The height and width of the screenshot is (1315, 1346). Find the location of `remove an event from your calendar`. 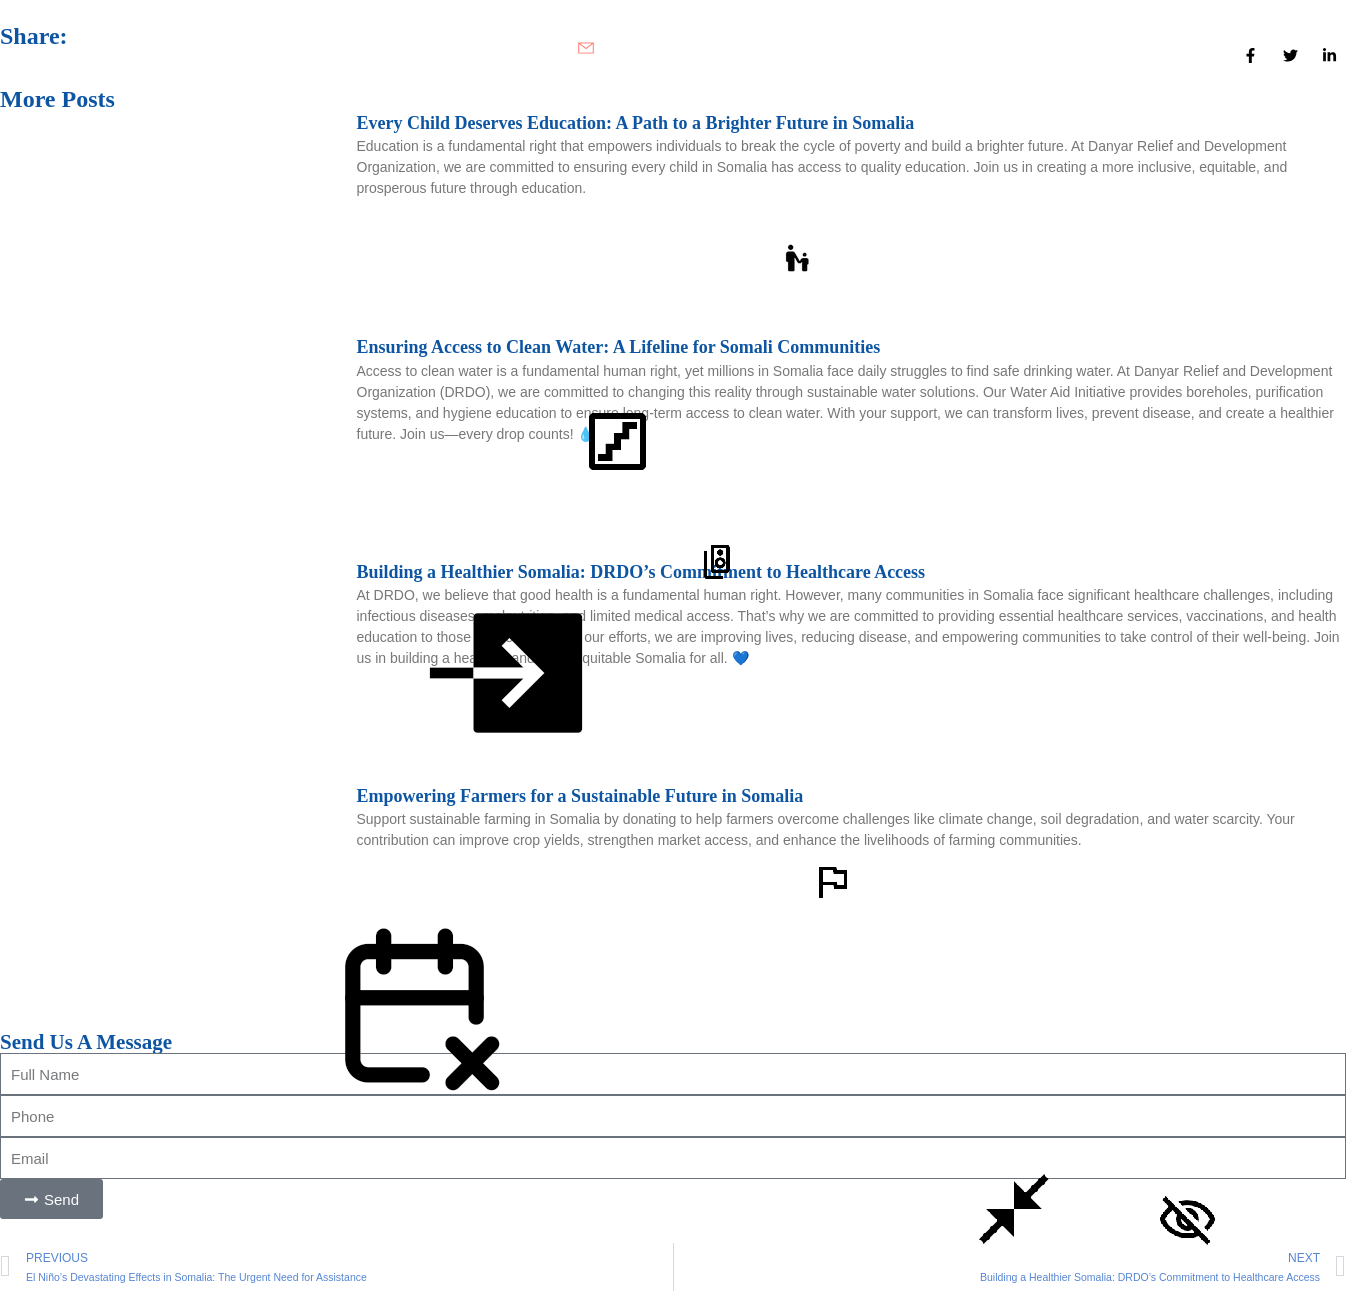

remove an event from your calendar is located at coordinates (414, 1005).